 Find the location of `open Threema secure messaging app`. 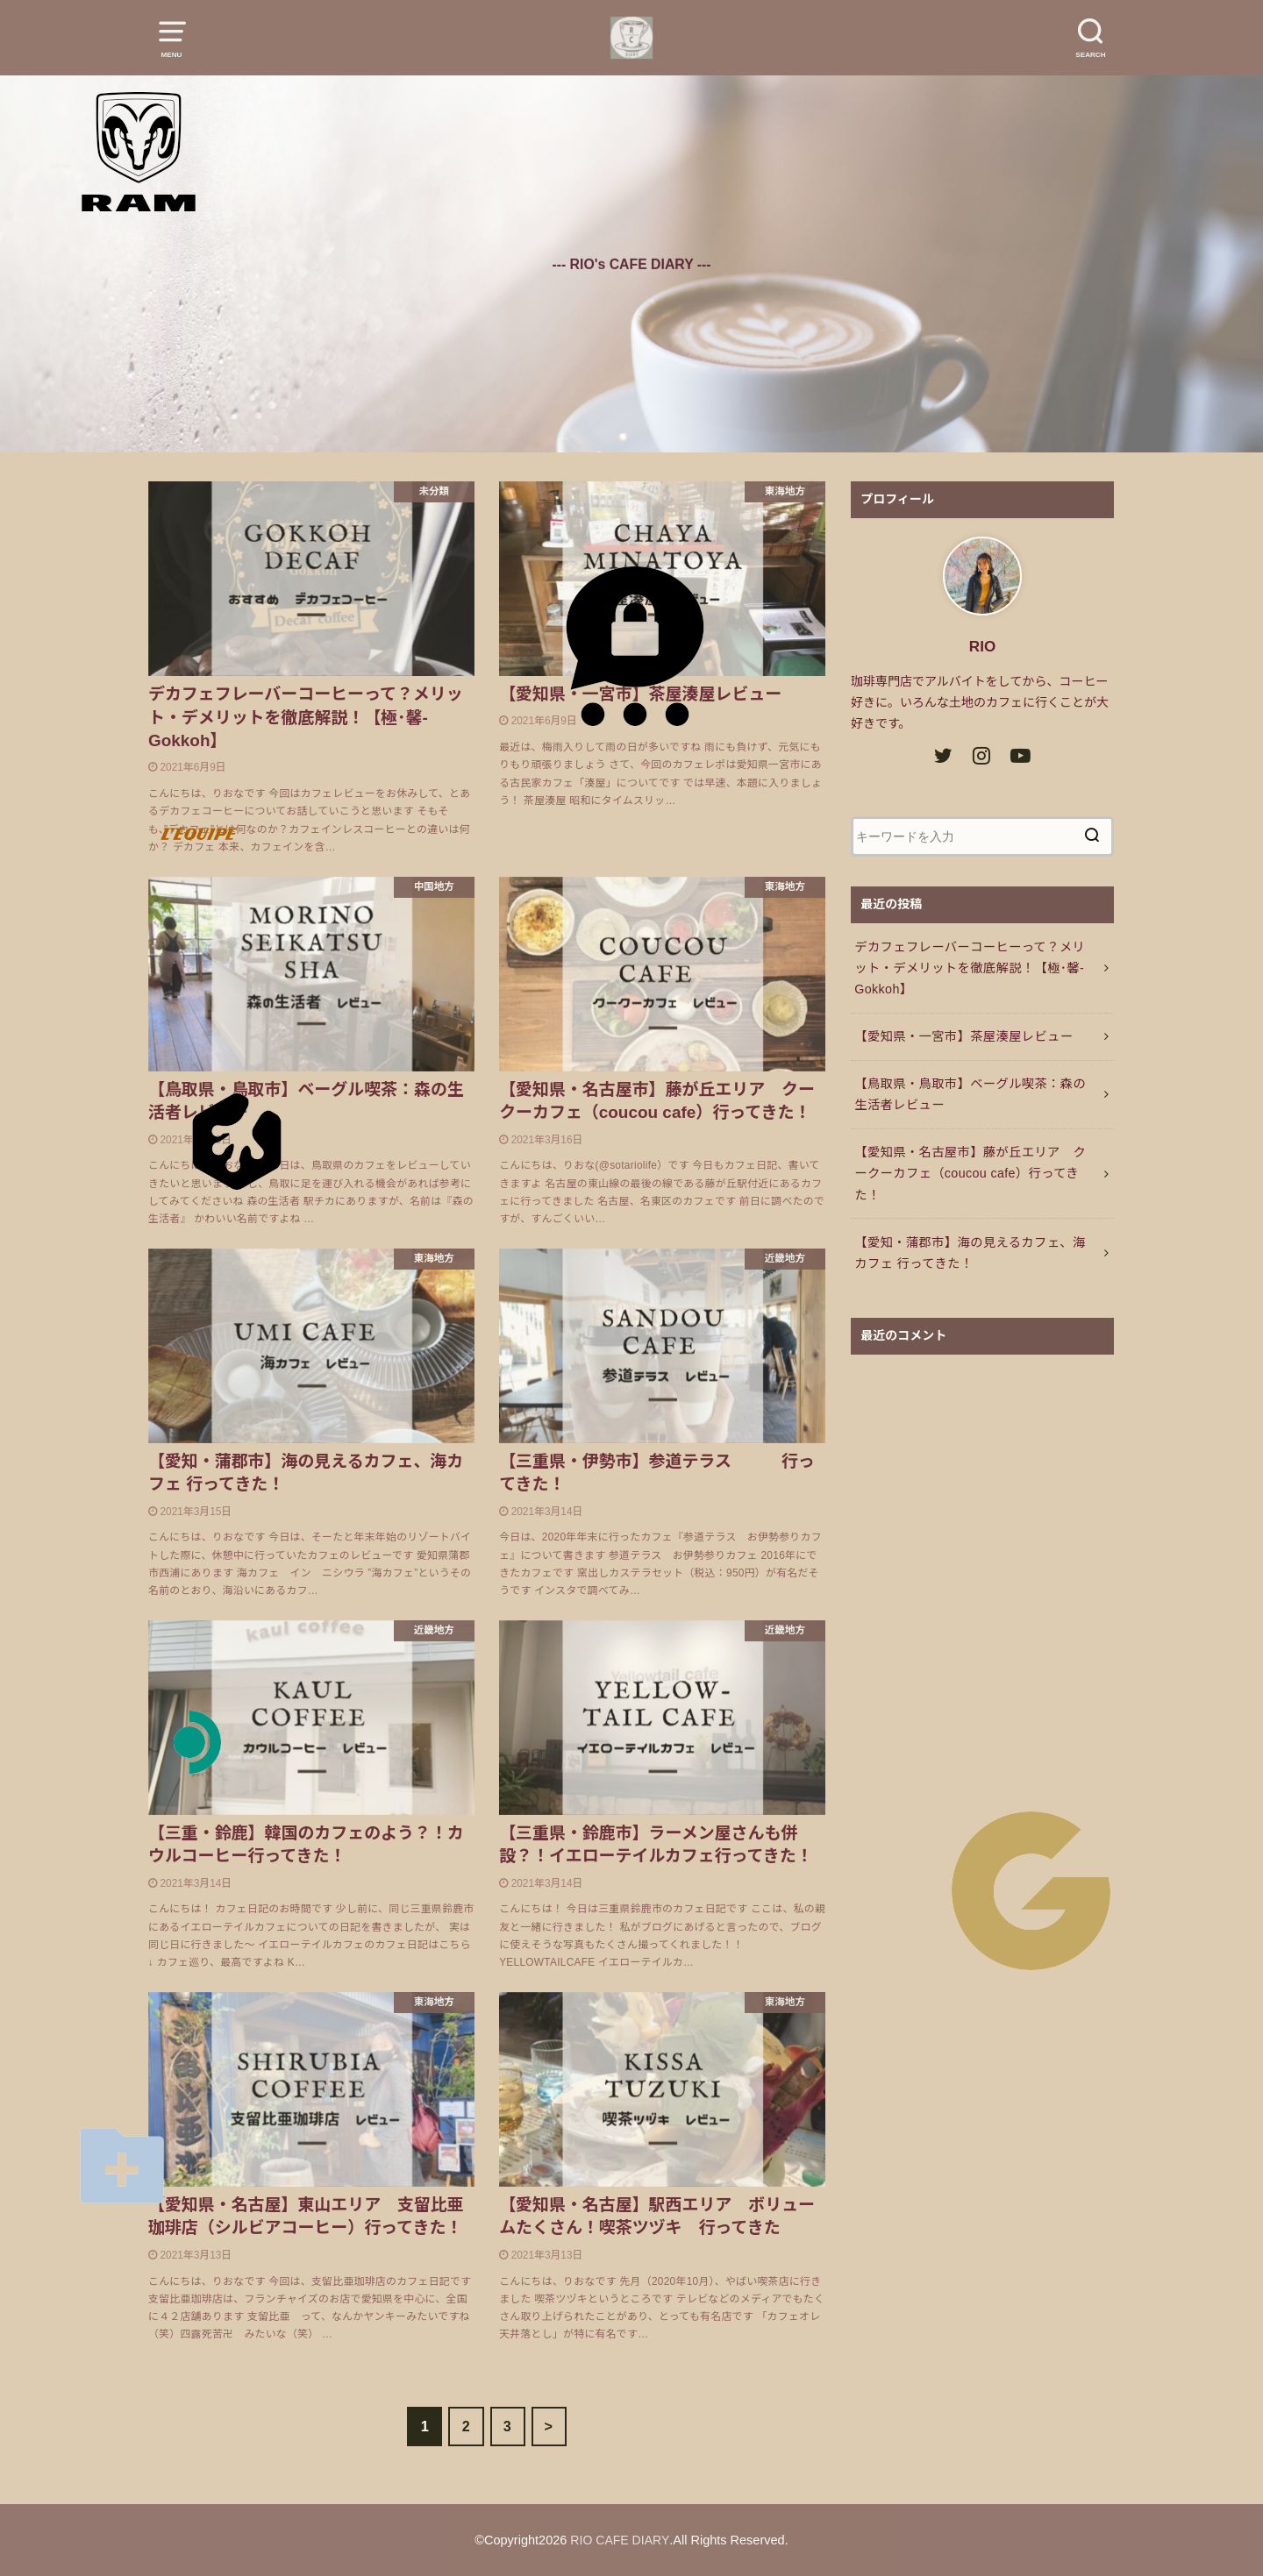

open Threema secure messaging app is located at coordinates (635, 646).